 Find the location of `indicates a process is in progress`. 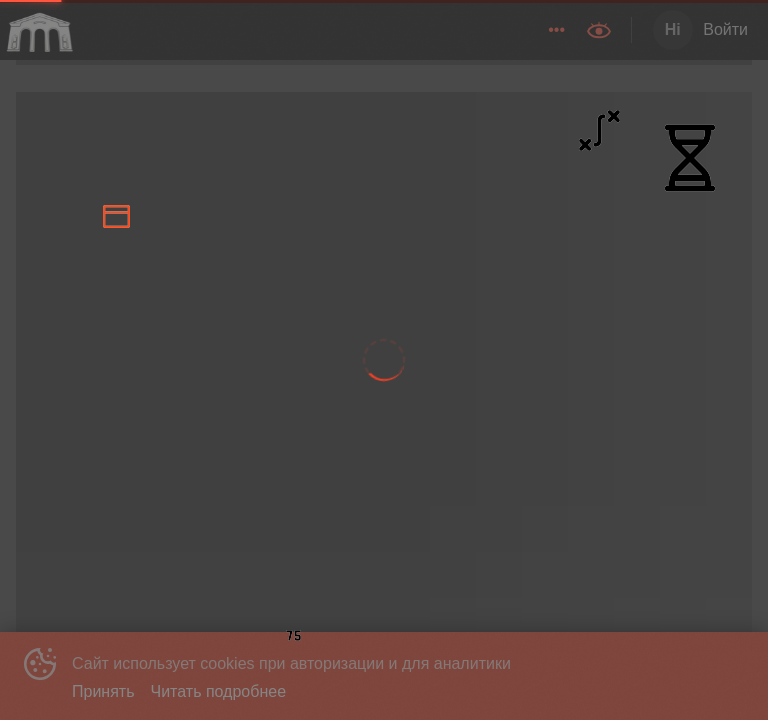

indicates a process is in progress is located at coordinates (690, 158).